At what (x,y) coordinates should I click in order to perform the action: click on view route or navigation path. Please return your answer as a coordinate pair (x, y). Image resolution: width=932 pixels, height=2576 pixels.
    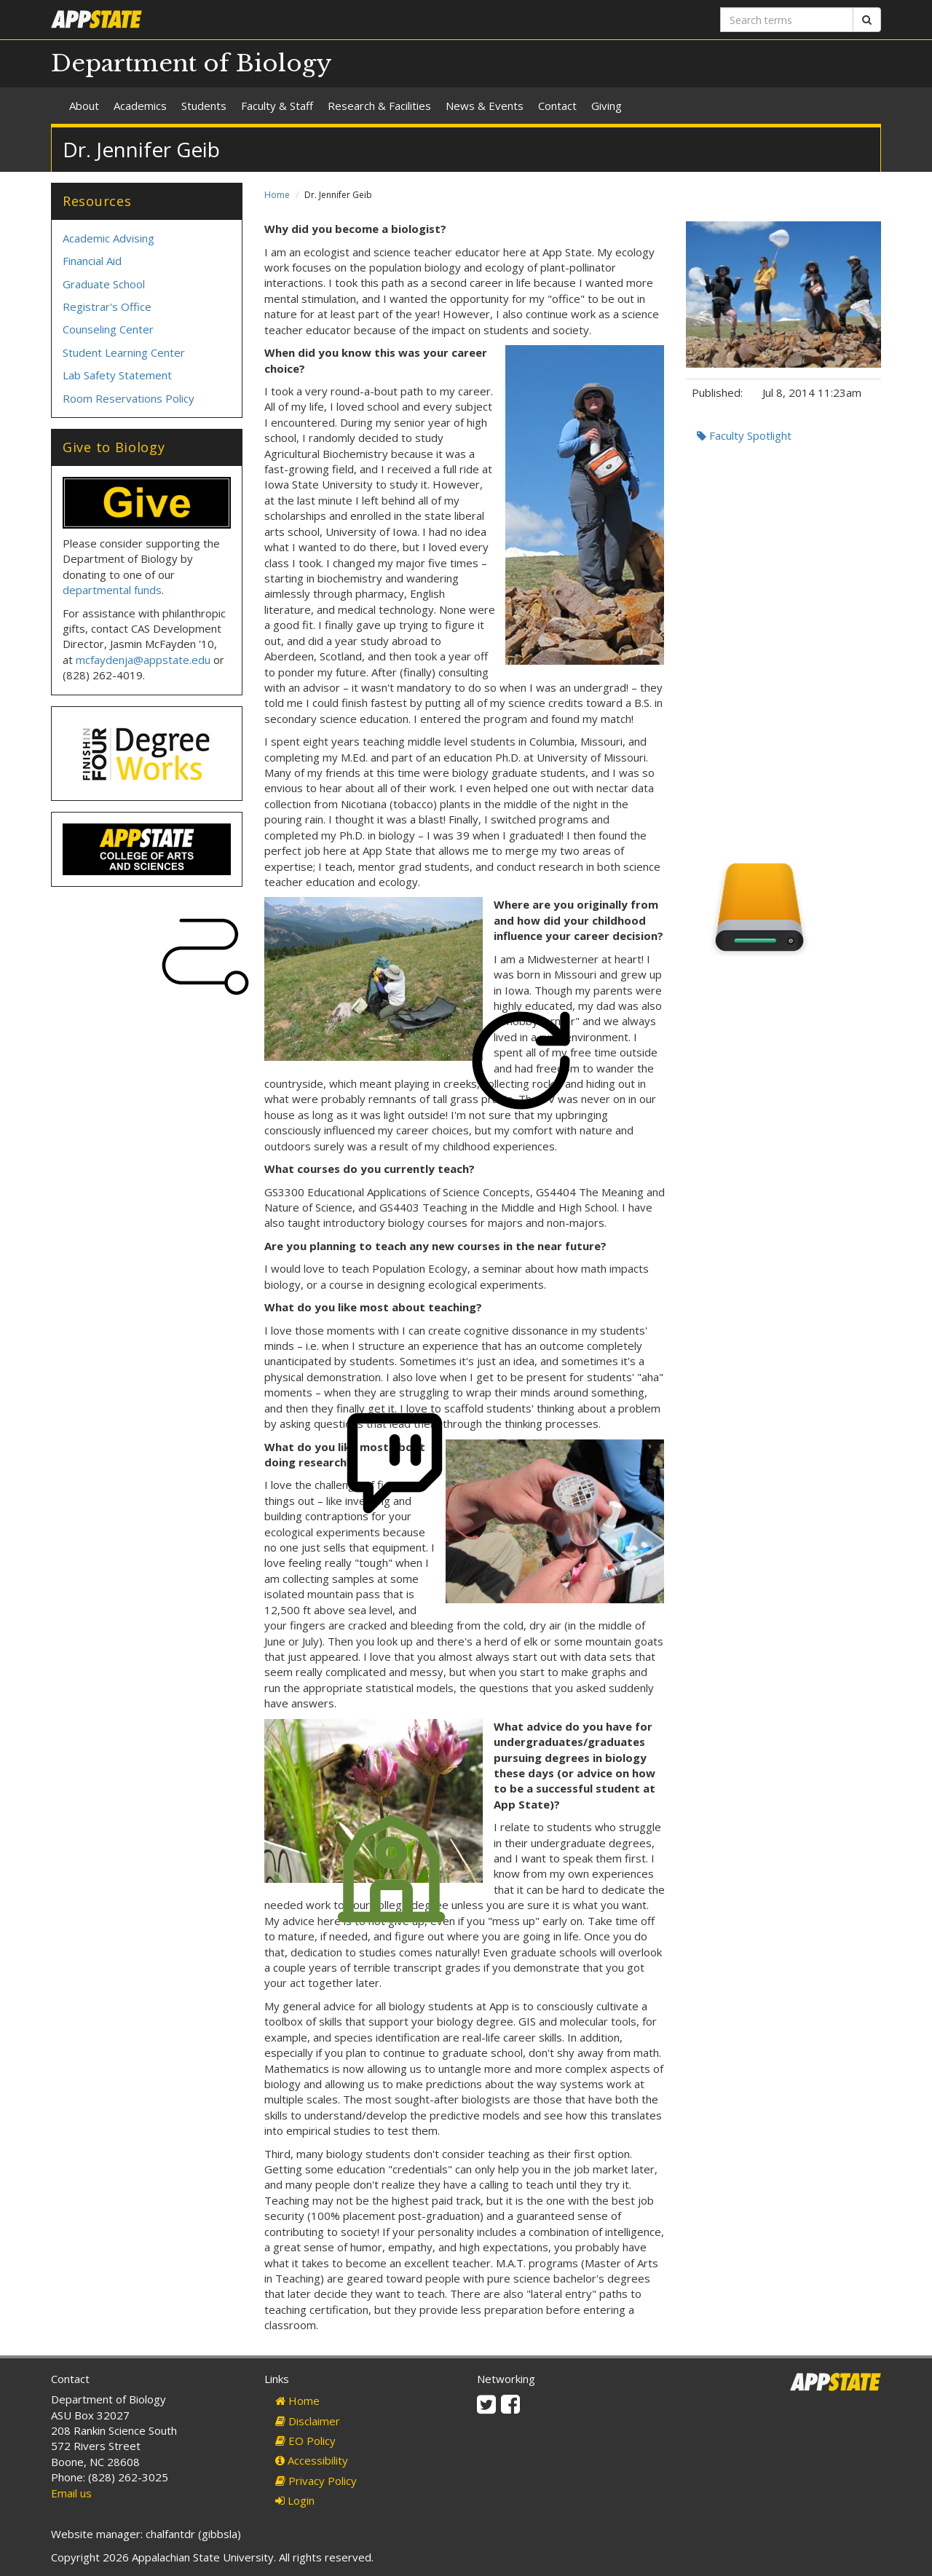
    Looking at the image, I should click on (205, 952).